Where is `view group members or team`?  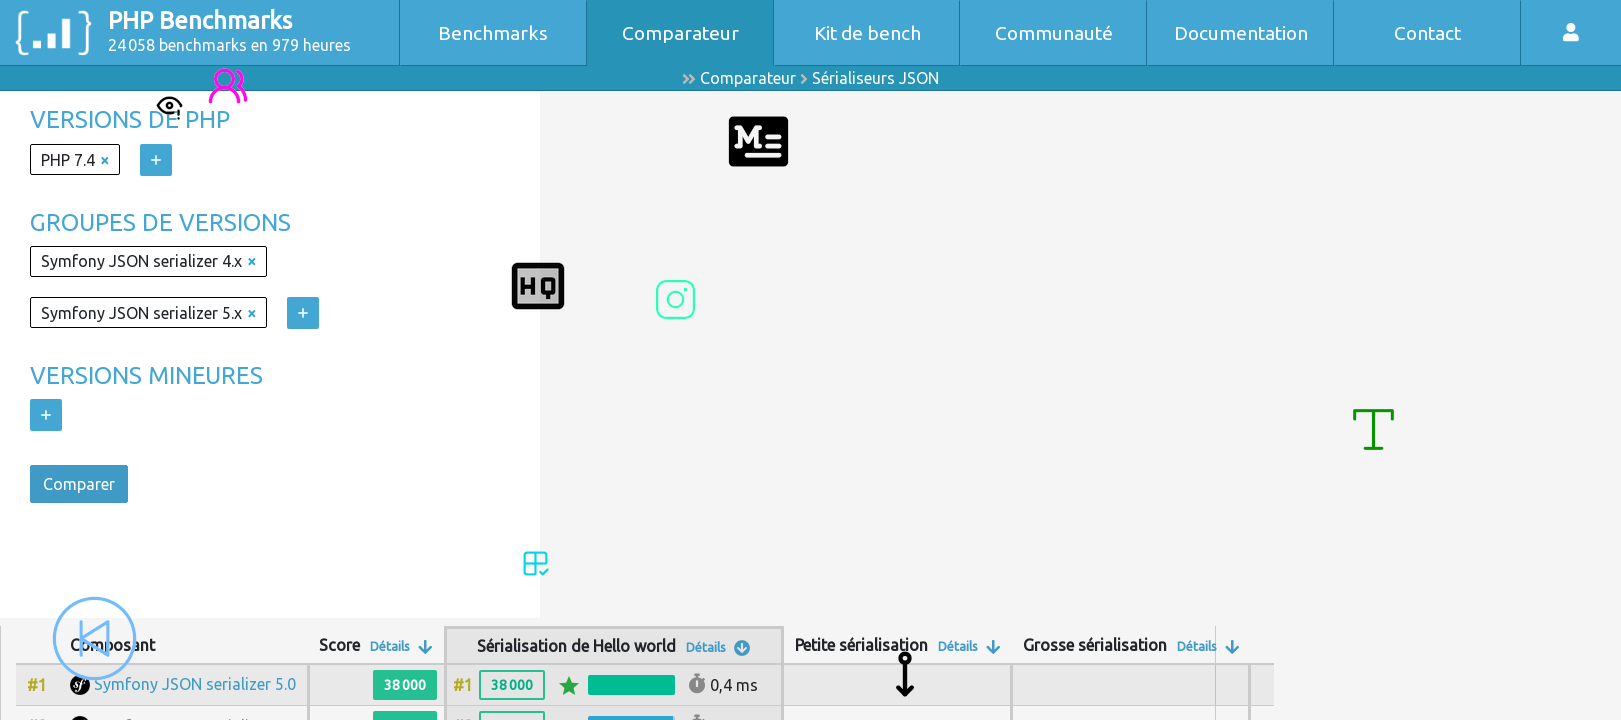
view group members or team is located at coordinates (228, 86).